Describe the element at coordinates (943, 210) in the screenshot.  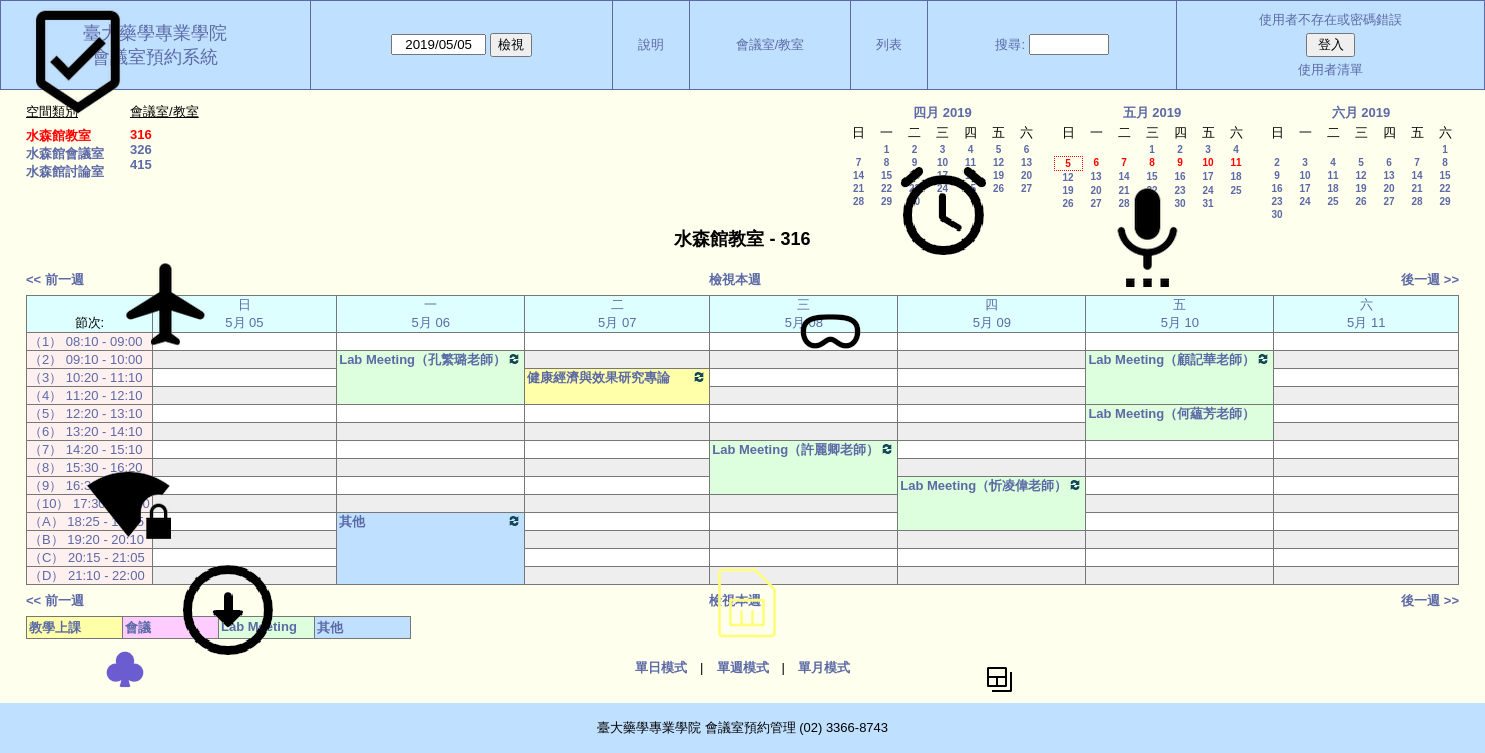
I see `access your alarms` at that location.